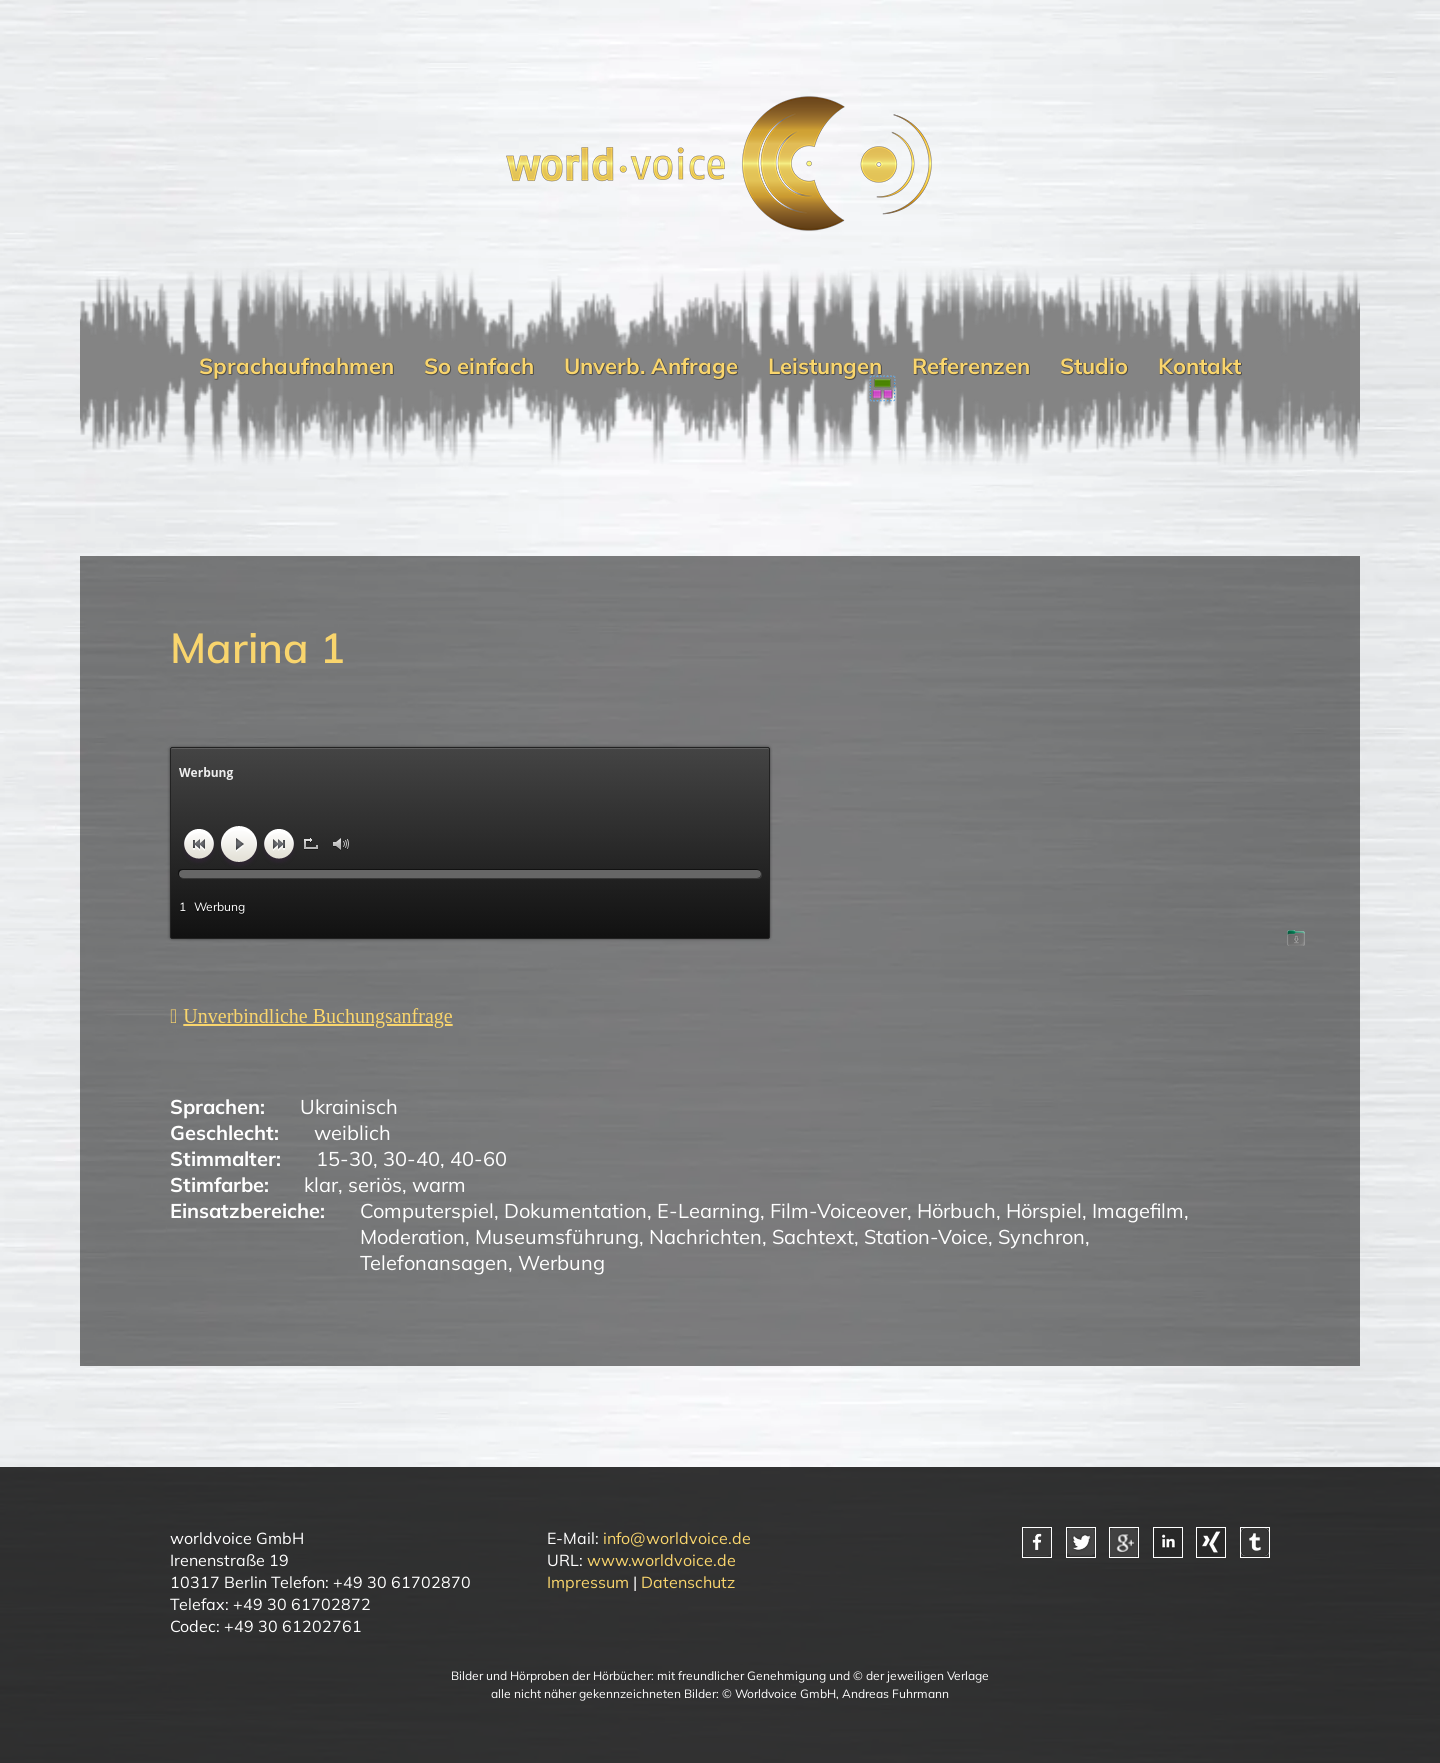 The width and height of the screenshot is (1440, 1763). I want to click on select all items in the current view, so click(882, 388).